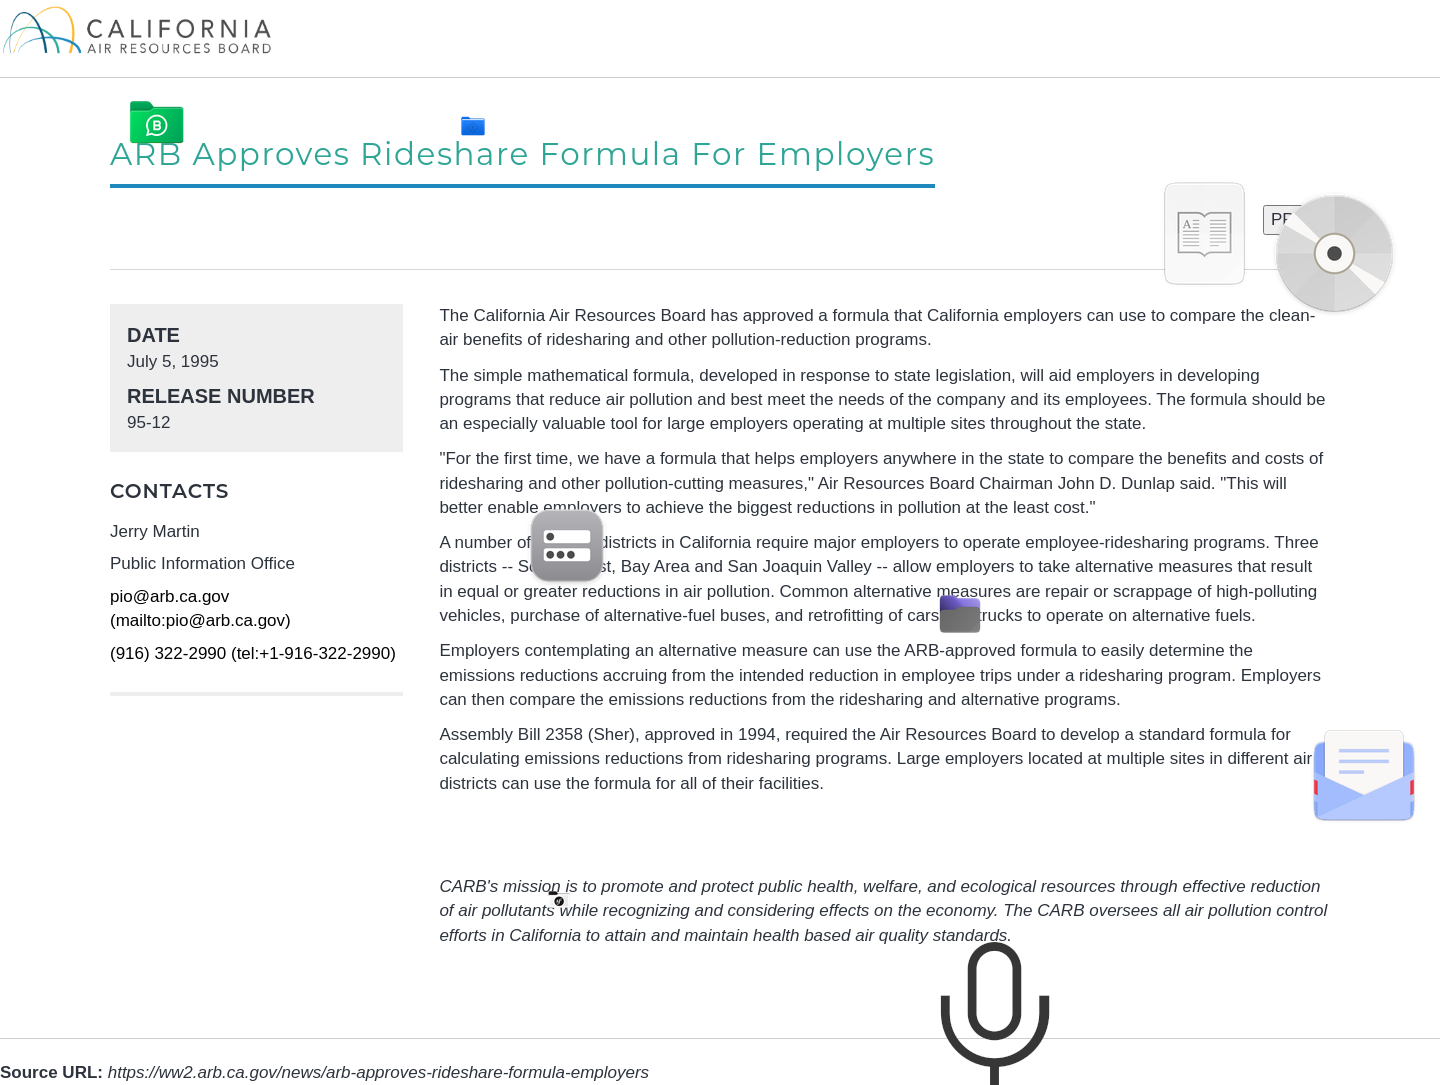  What do you see at coordinates (559, 900) in the screenshot?
I see `open symfony project folder` at bounding box center [559, 900].